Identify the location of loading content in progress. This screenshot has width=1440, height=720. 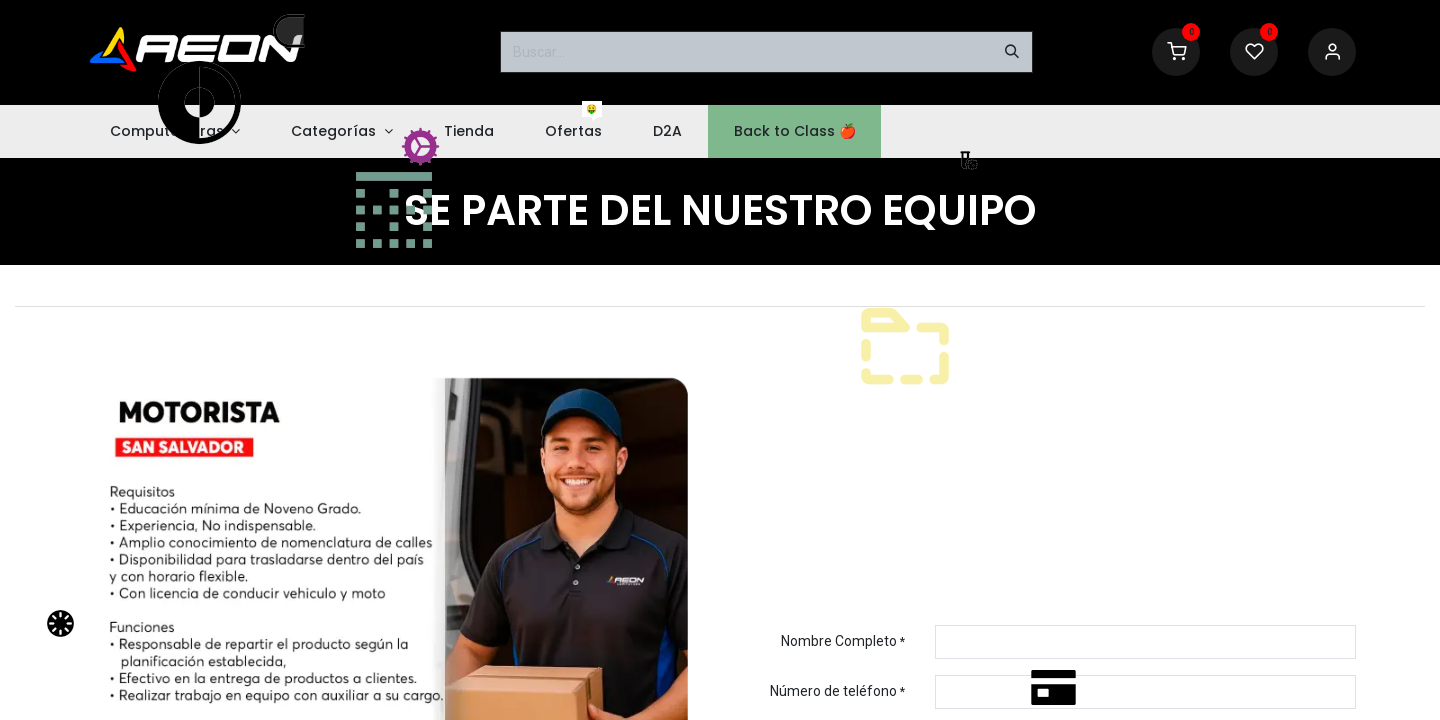
(60, 623).